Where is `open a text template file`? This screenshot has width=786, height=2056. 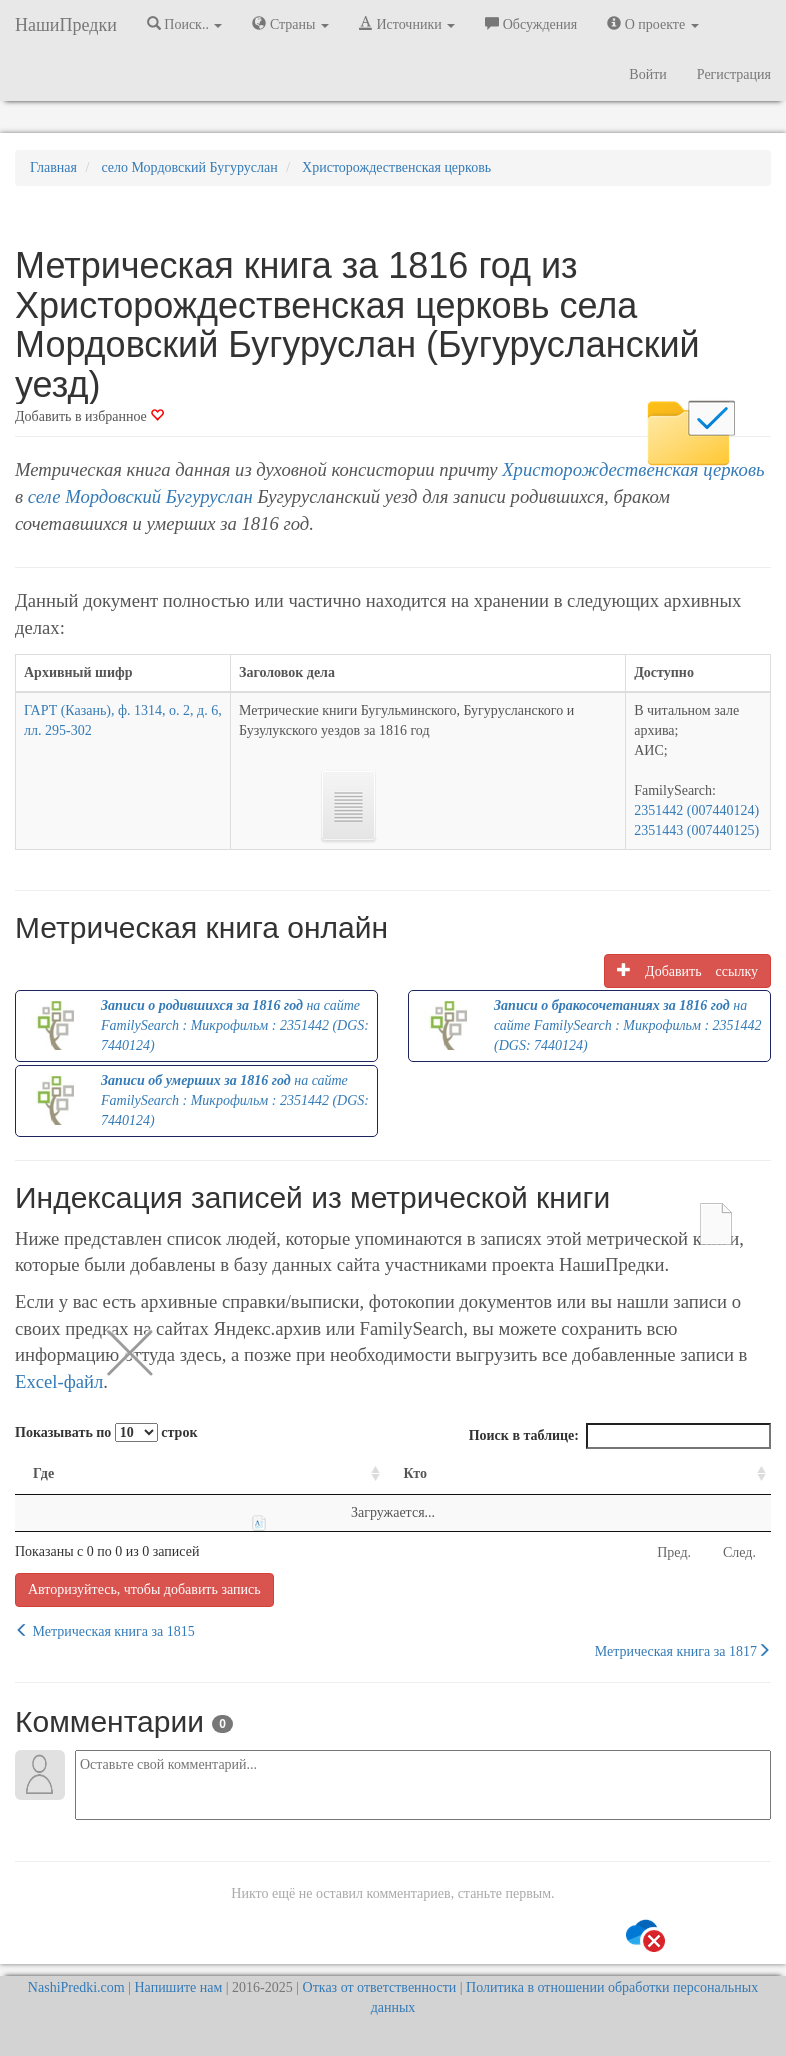 open a text template file is located at coordinates (348, 806).